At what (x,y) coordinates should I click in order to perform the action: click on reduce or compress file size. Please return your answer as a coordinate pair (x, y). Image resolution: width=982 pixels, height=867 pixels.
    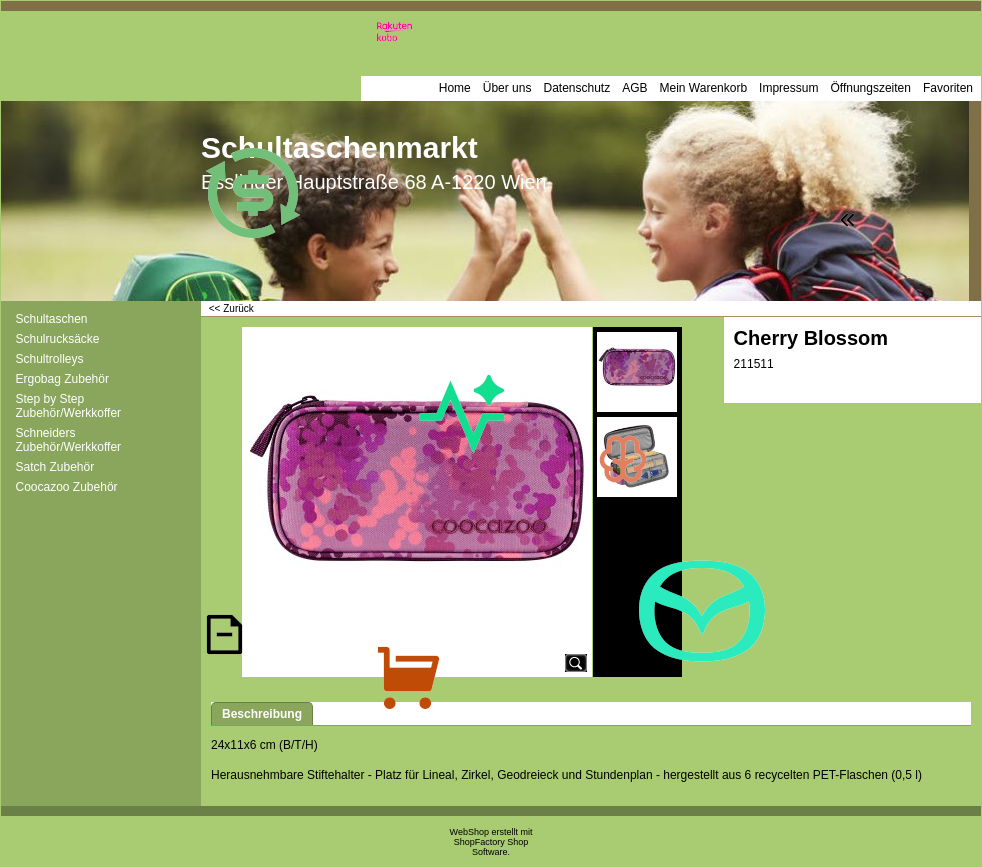
    Looking at the image, I should click on (224, 634).